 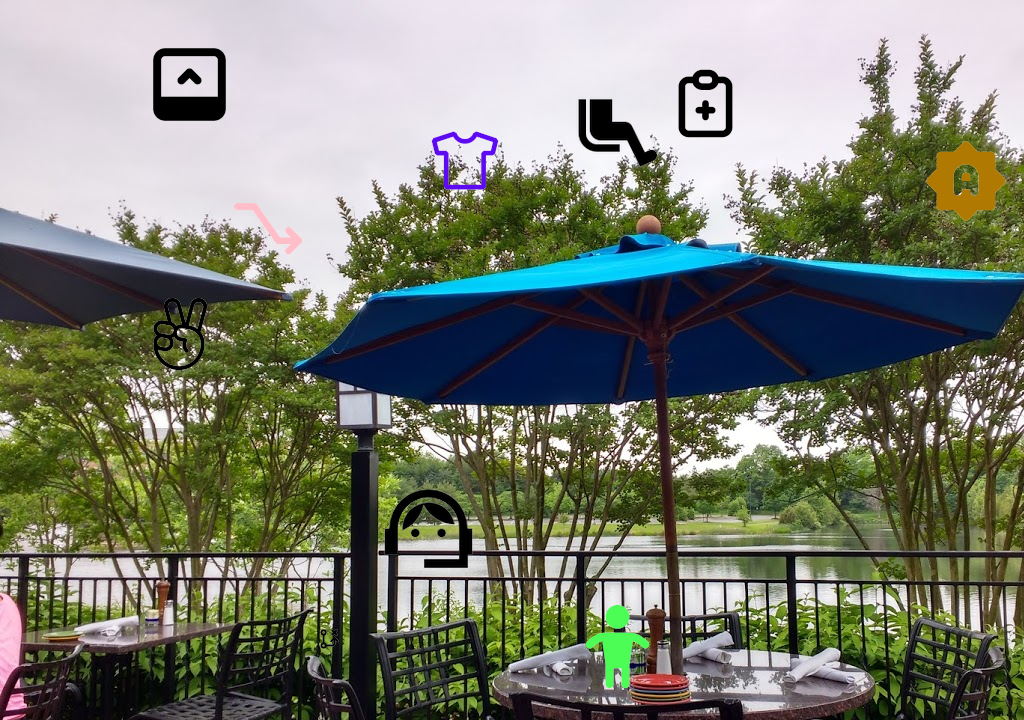 What do you see at coordinates (179, 334) in the screenshot?
I see `send a peace sign reaction` at bounding box center [179, 334].